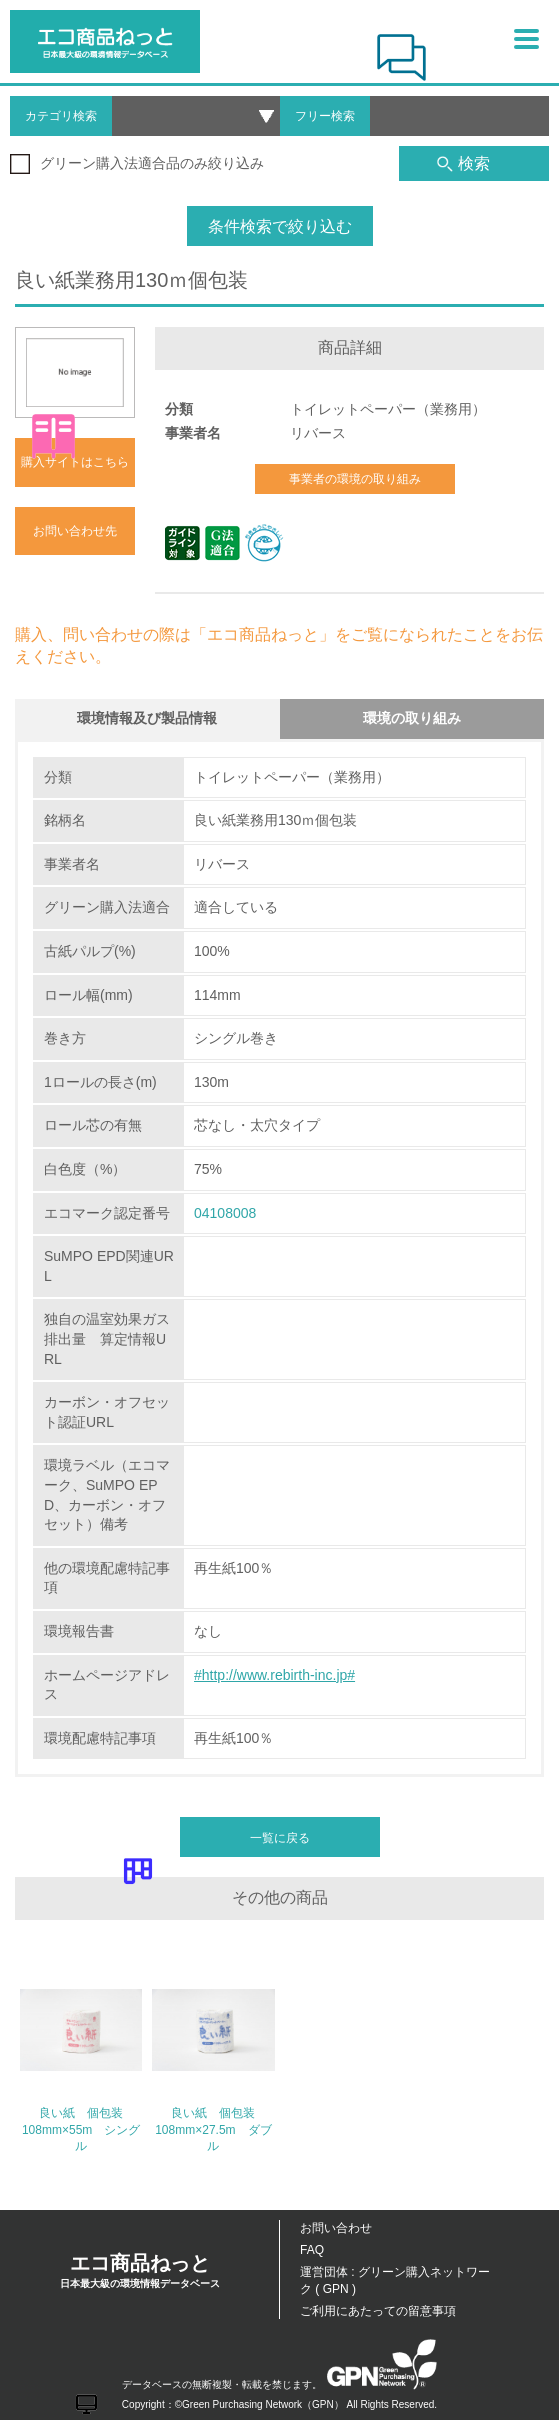 The image size is (559, 2420). What do you see at coordinates (53, 435) in the screenshot?
I see `access storage lockers` at bounding box center [53, 435].